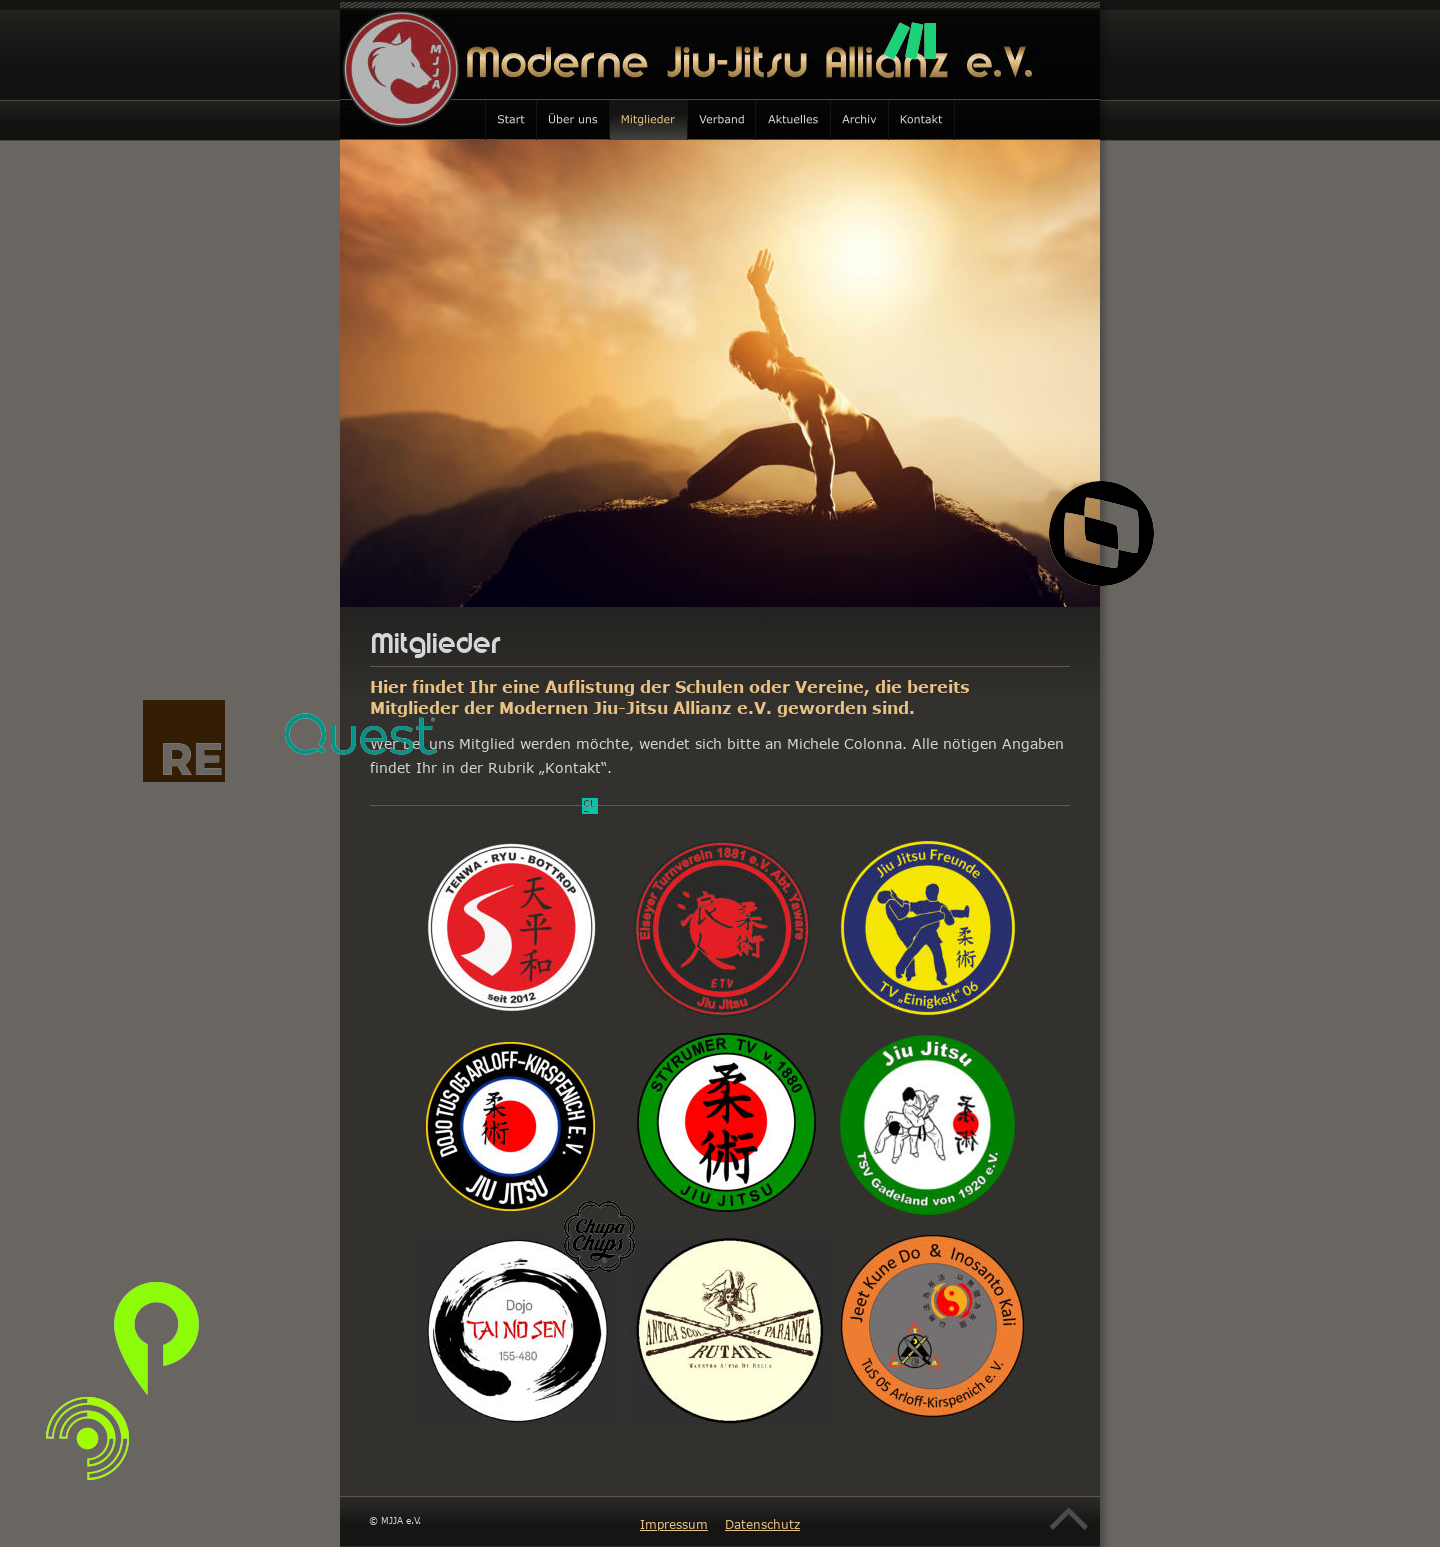  Describe the element at coordinates (590, 806) in the screenshot. I see `open CLion IDE` at that location.